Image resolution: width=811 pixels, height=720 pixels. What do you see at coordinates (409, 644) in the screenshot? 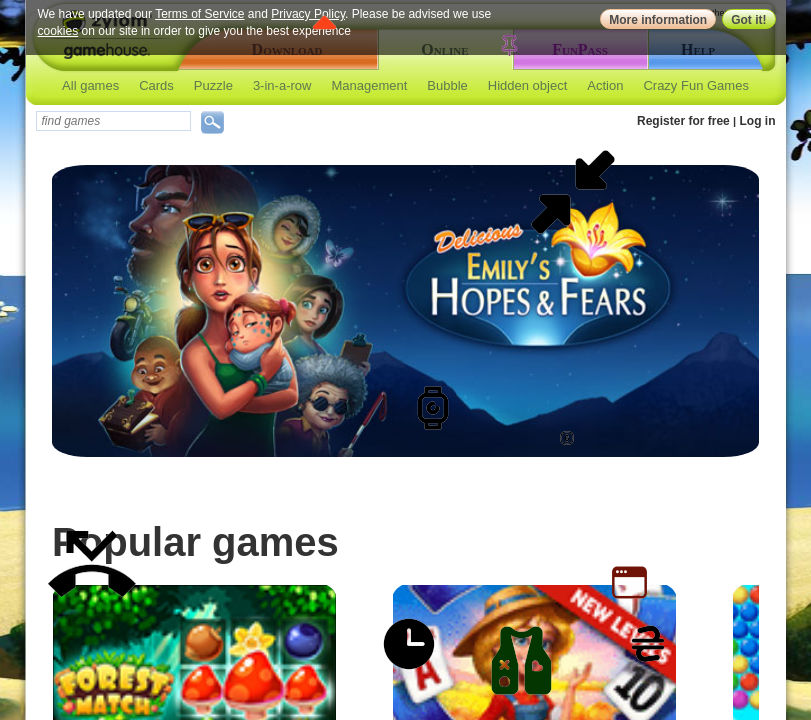
I see `view current time` at bounding box center [409, 644].